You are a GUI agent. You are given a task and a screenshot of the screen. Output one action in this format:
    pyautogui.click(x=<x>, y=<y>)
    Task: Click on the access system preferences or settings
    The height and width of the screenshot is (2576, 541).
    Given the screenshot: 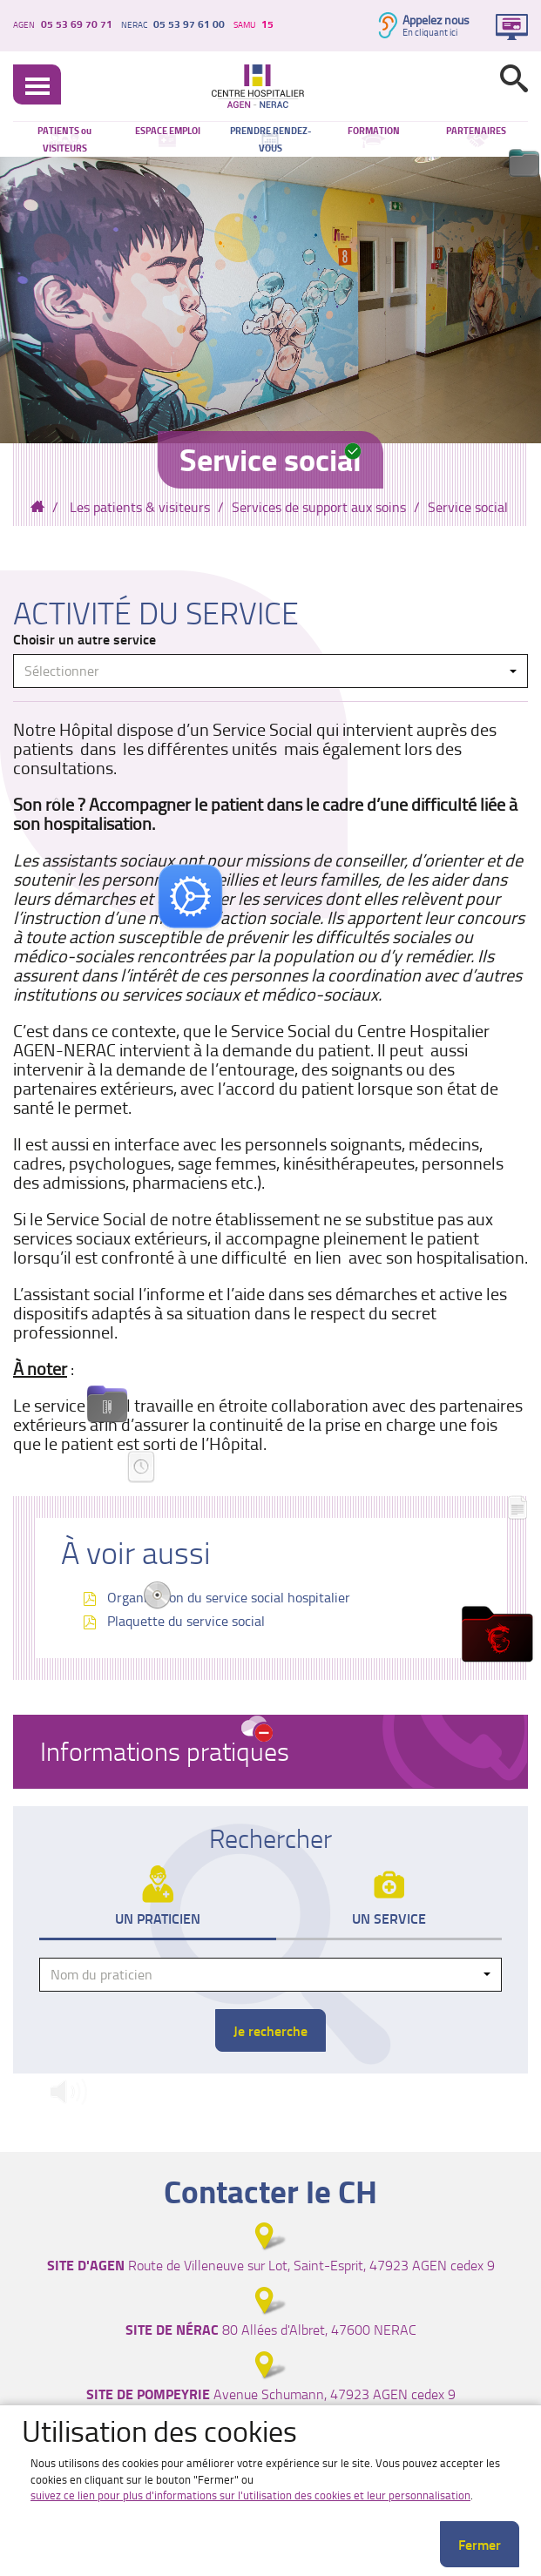 What is the action you would take?
    pyautogui.click(x=190, y=897)
    